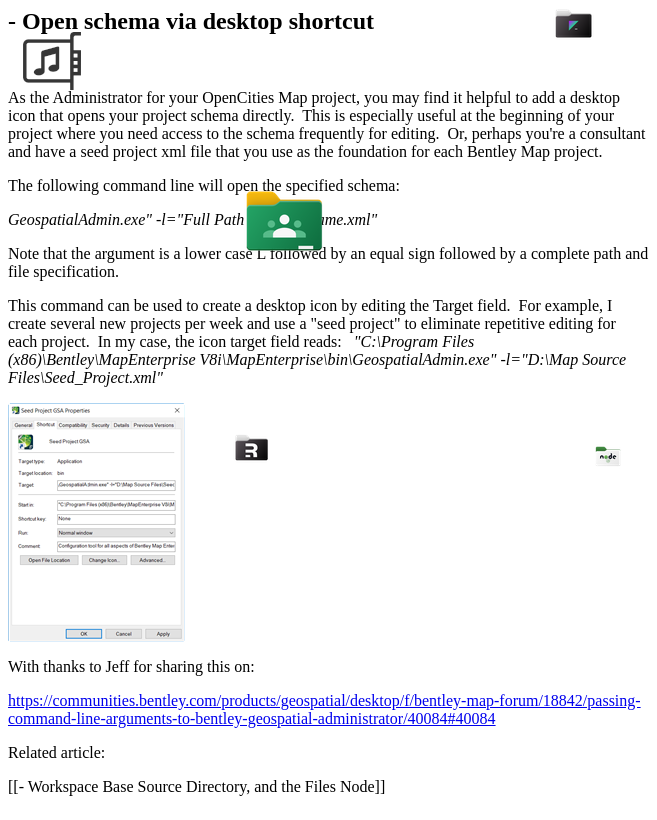 Image resolution: width=657 pixels, height=820 pixels. Describe the element at coordinates (608, 457) in the screenshot. I see `open node.js project folder` at that location.